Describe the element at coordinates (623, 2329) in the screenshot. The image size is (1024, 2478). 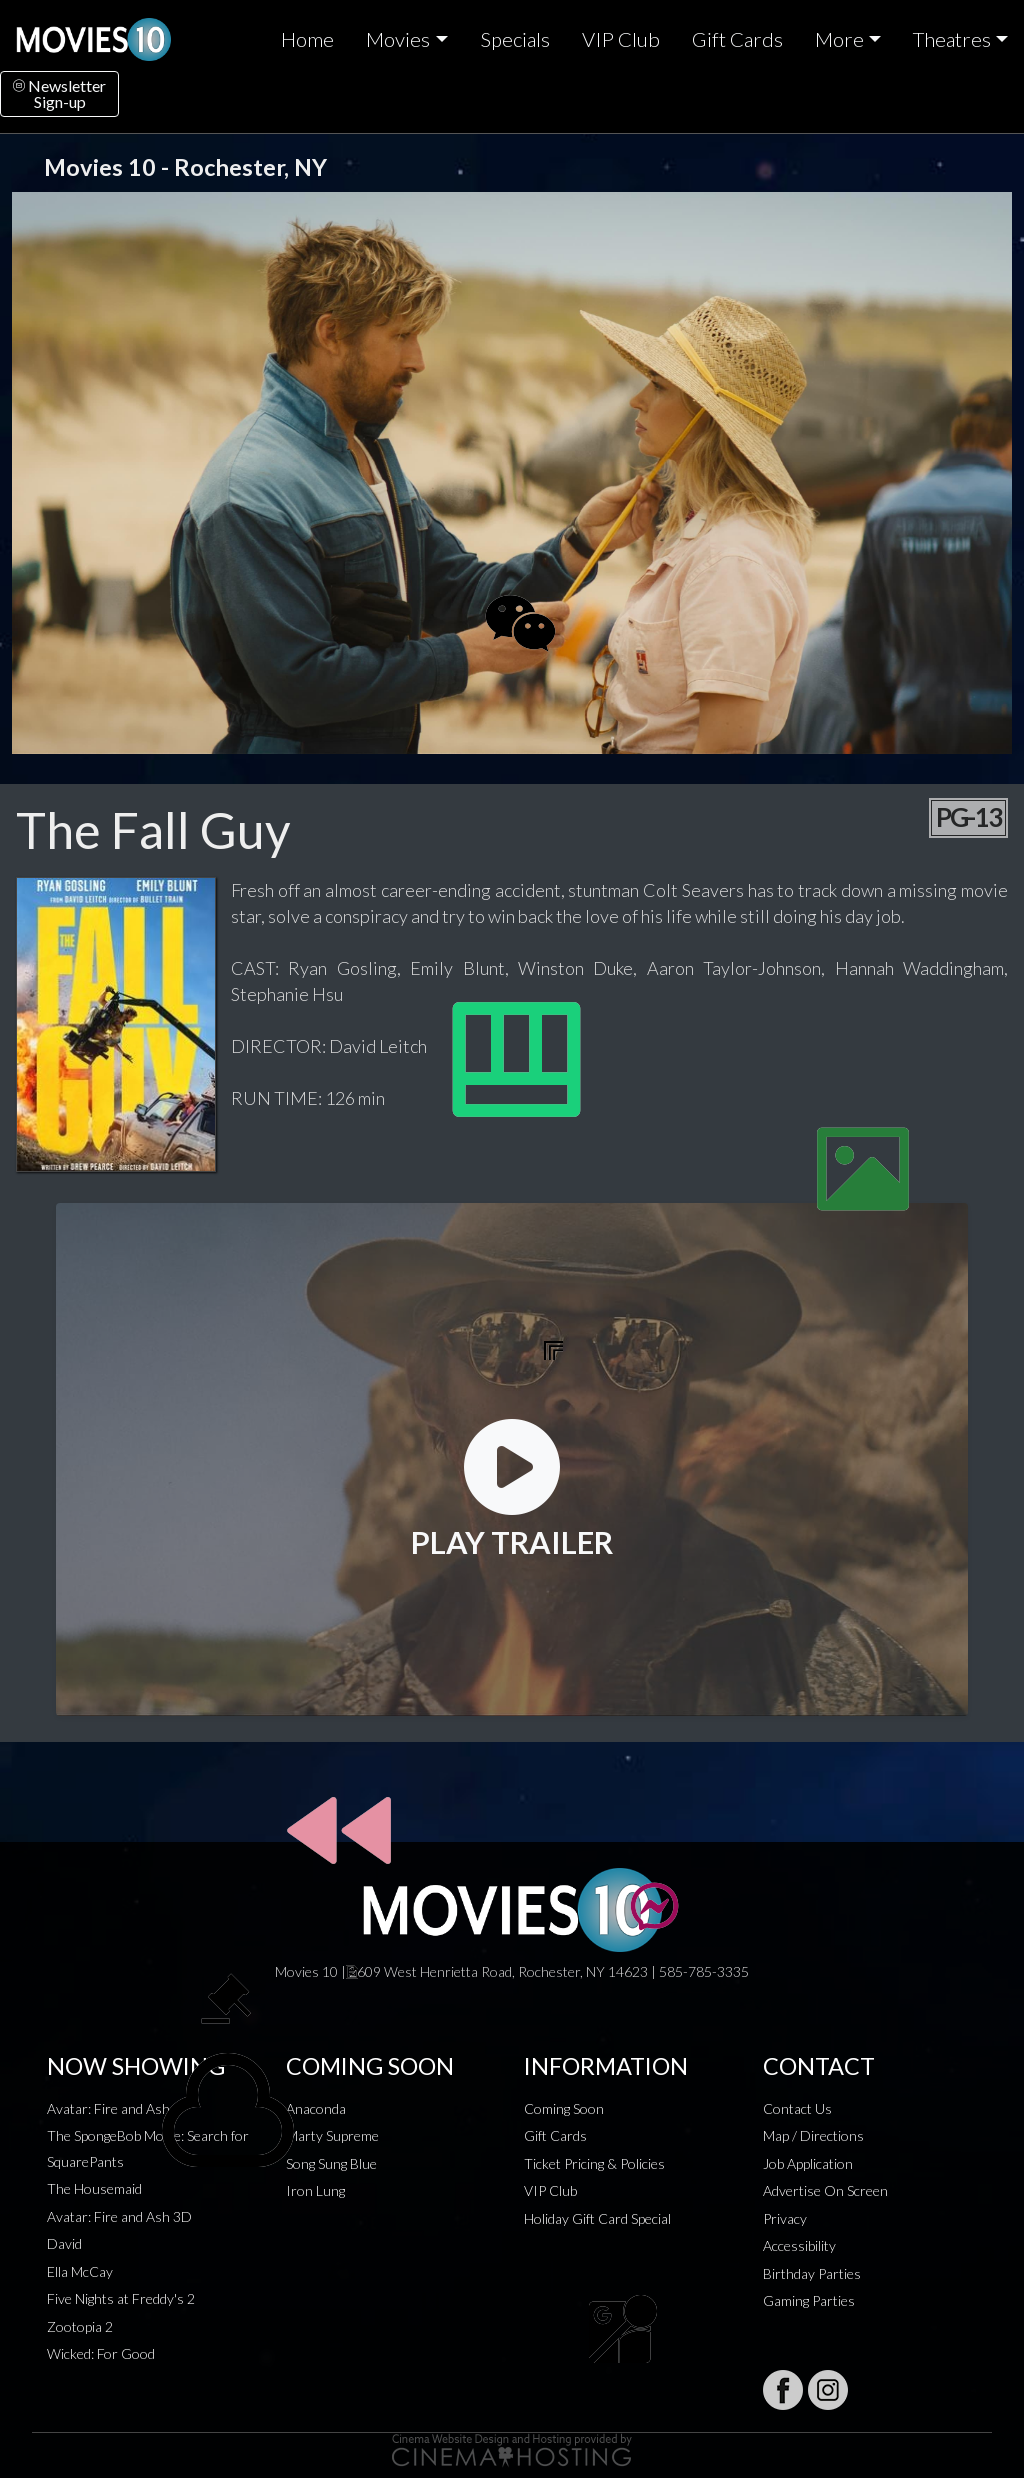
I see `open google street view` at that location.